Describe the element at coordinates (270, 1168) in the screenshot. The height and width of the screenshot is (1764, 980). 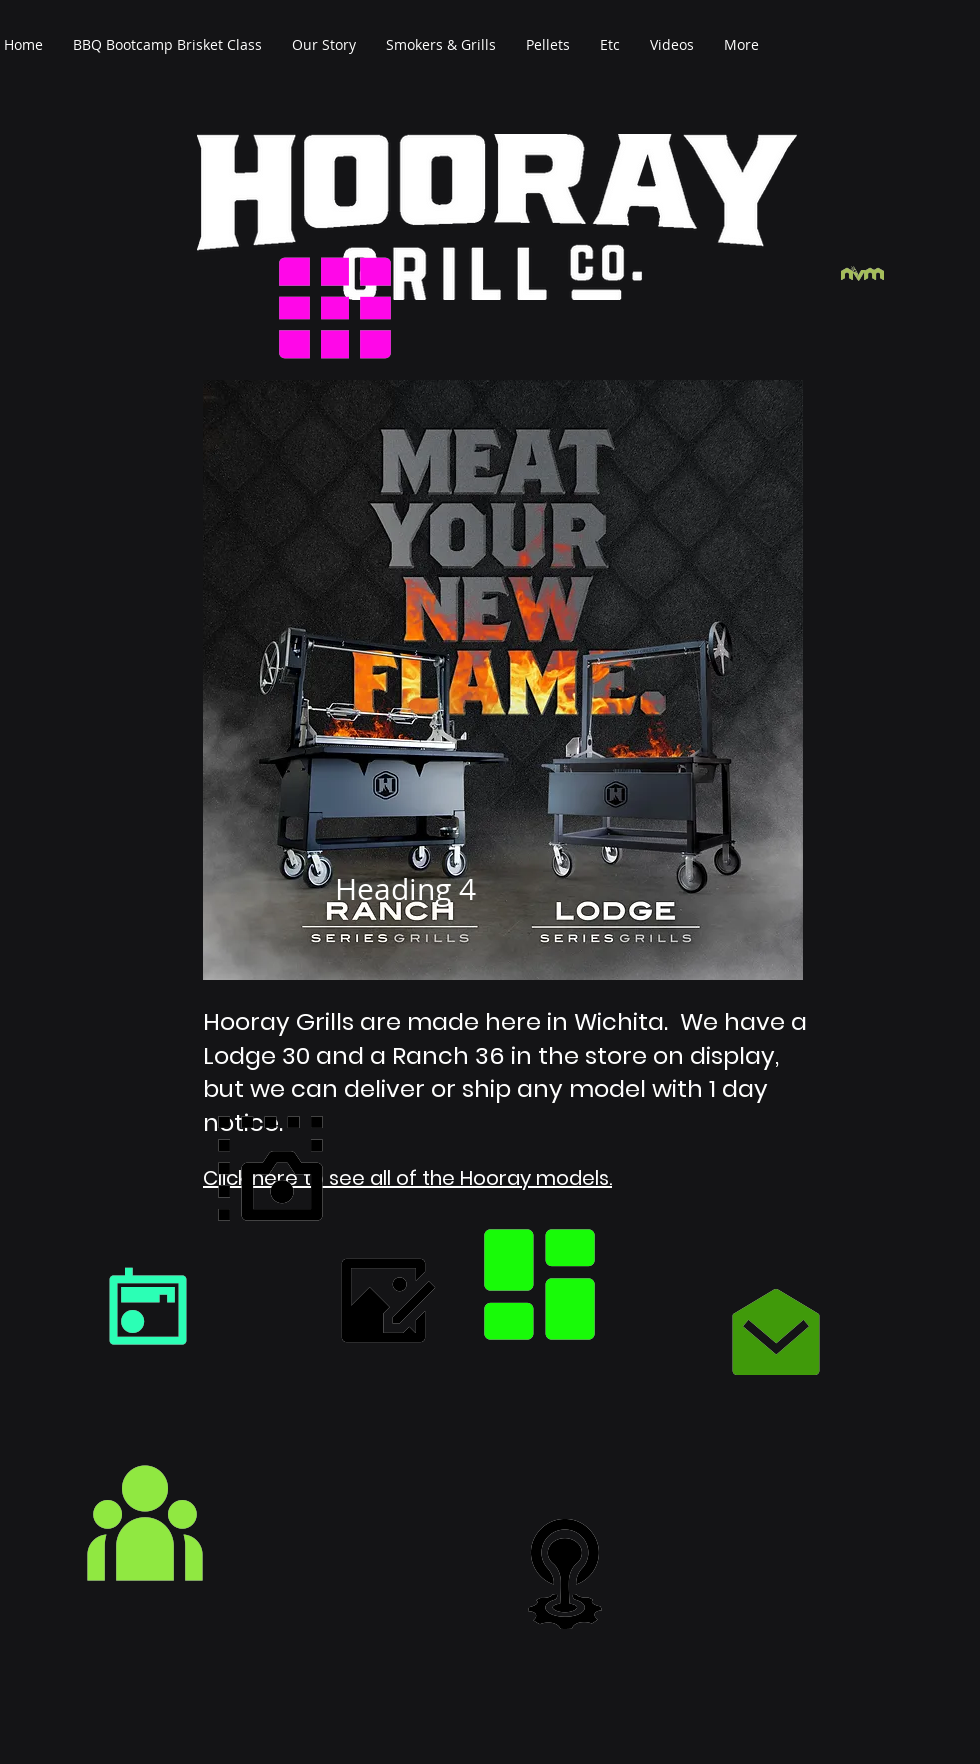
I see `capture a screenshot of the current screen` at that location.